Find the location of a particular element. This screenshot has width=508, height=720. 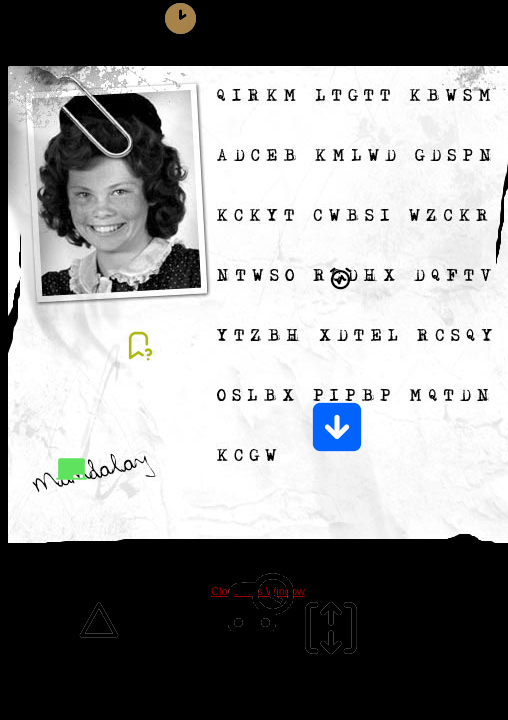

visit zeit/vercel website or documentation is located at coordinates (99, 620).